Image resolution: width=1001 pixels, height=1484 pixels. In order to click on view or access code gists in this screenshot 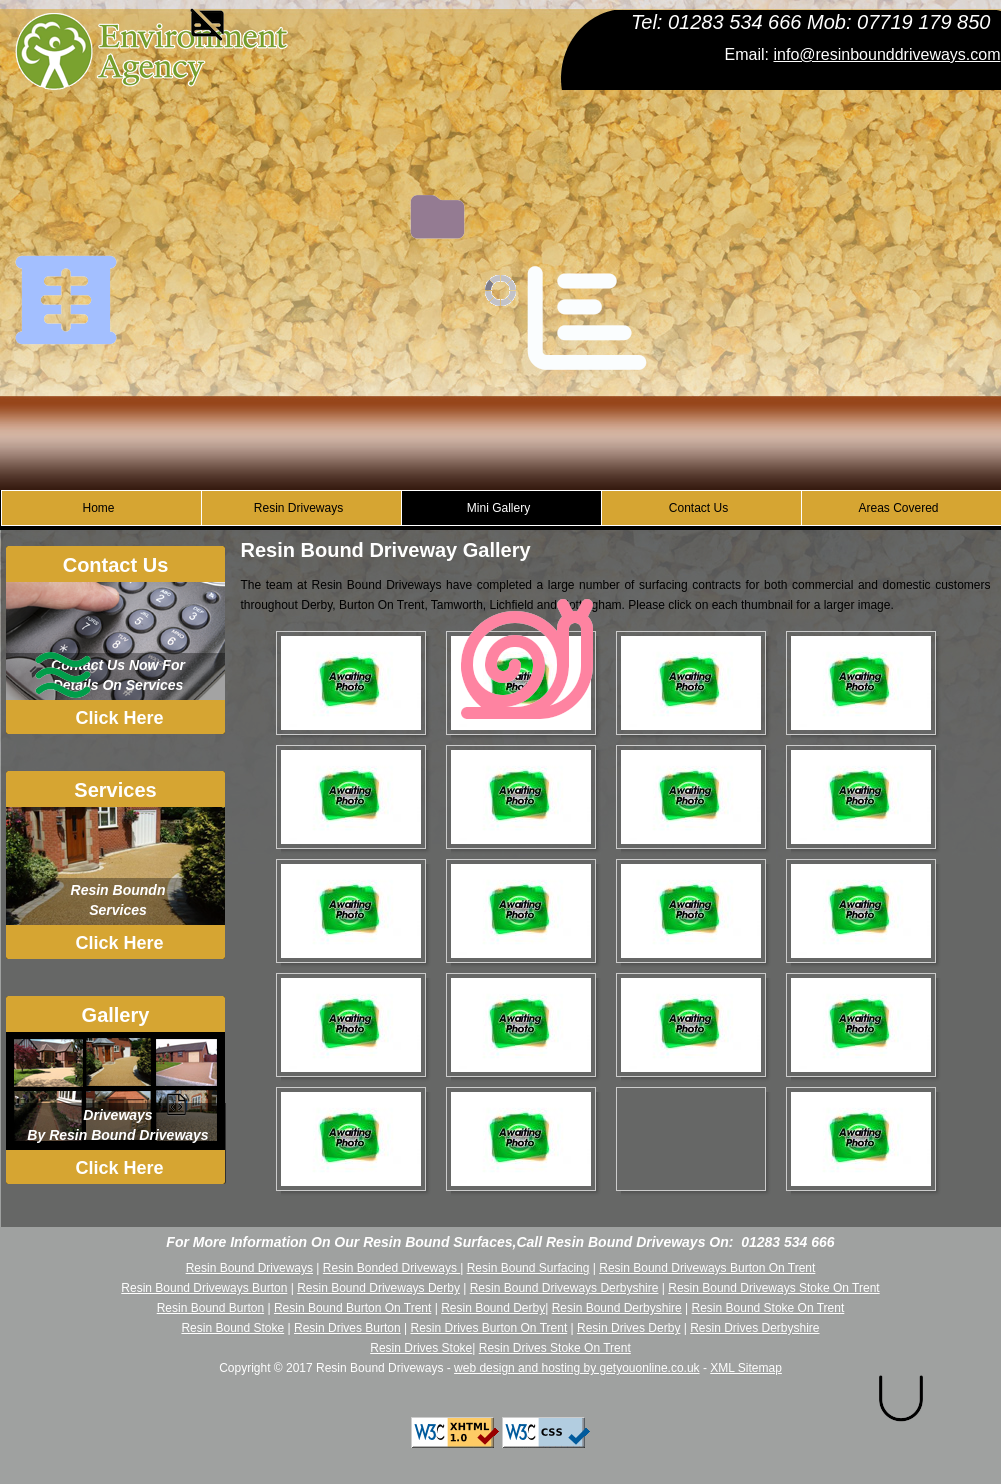, I will do `click(176, 1104)`.